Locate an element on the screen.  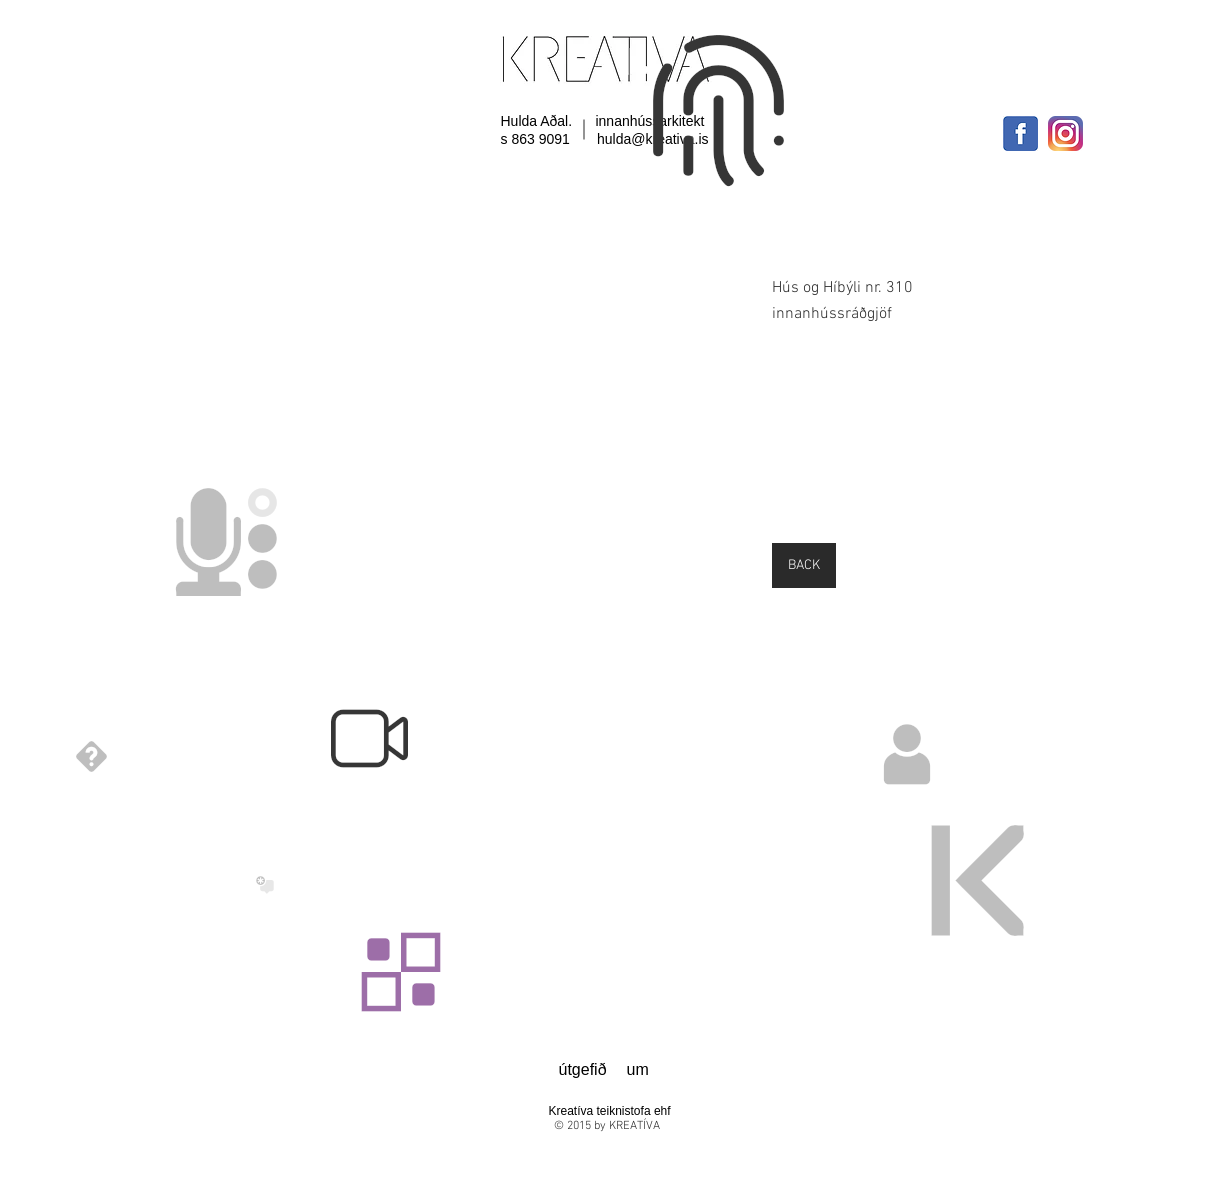
configure notification settings is located at coordinates (265, 885).